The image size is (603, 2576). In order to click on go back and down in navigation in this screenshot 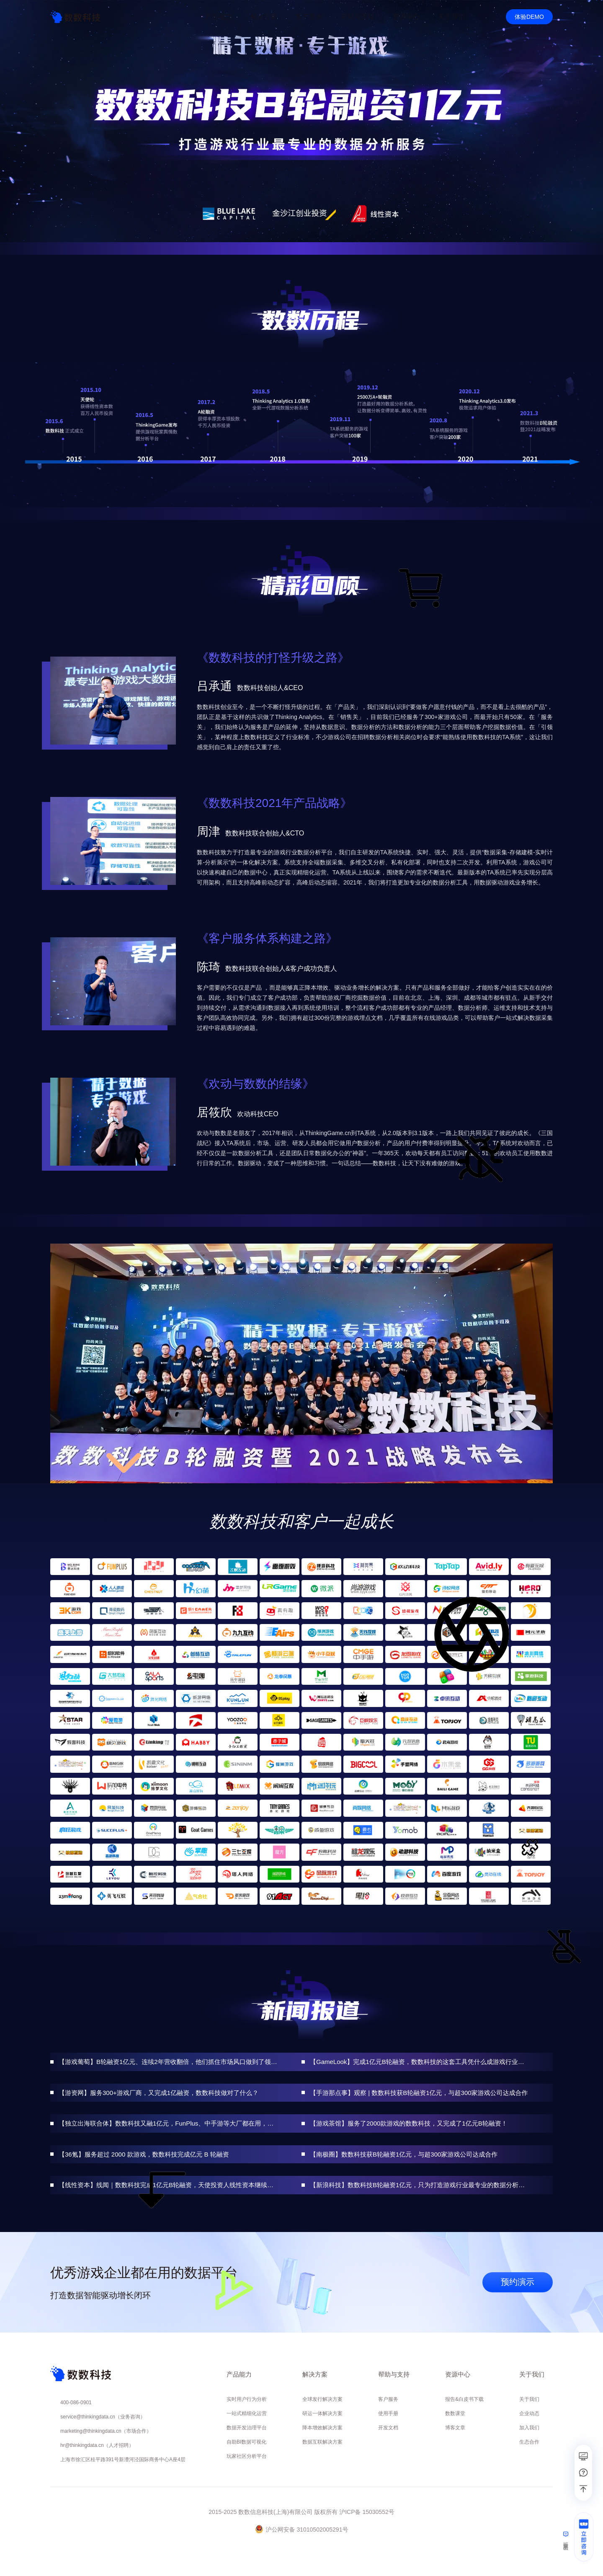, I will do `click(160, 2186)`.